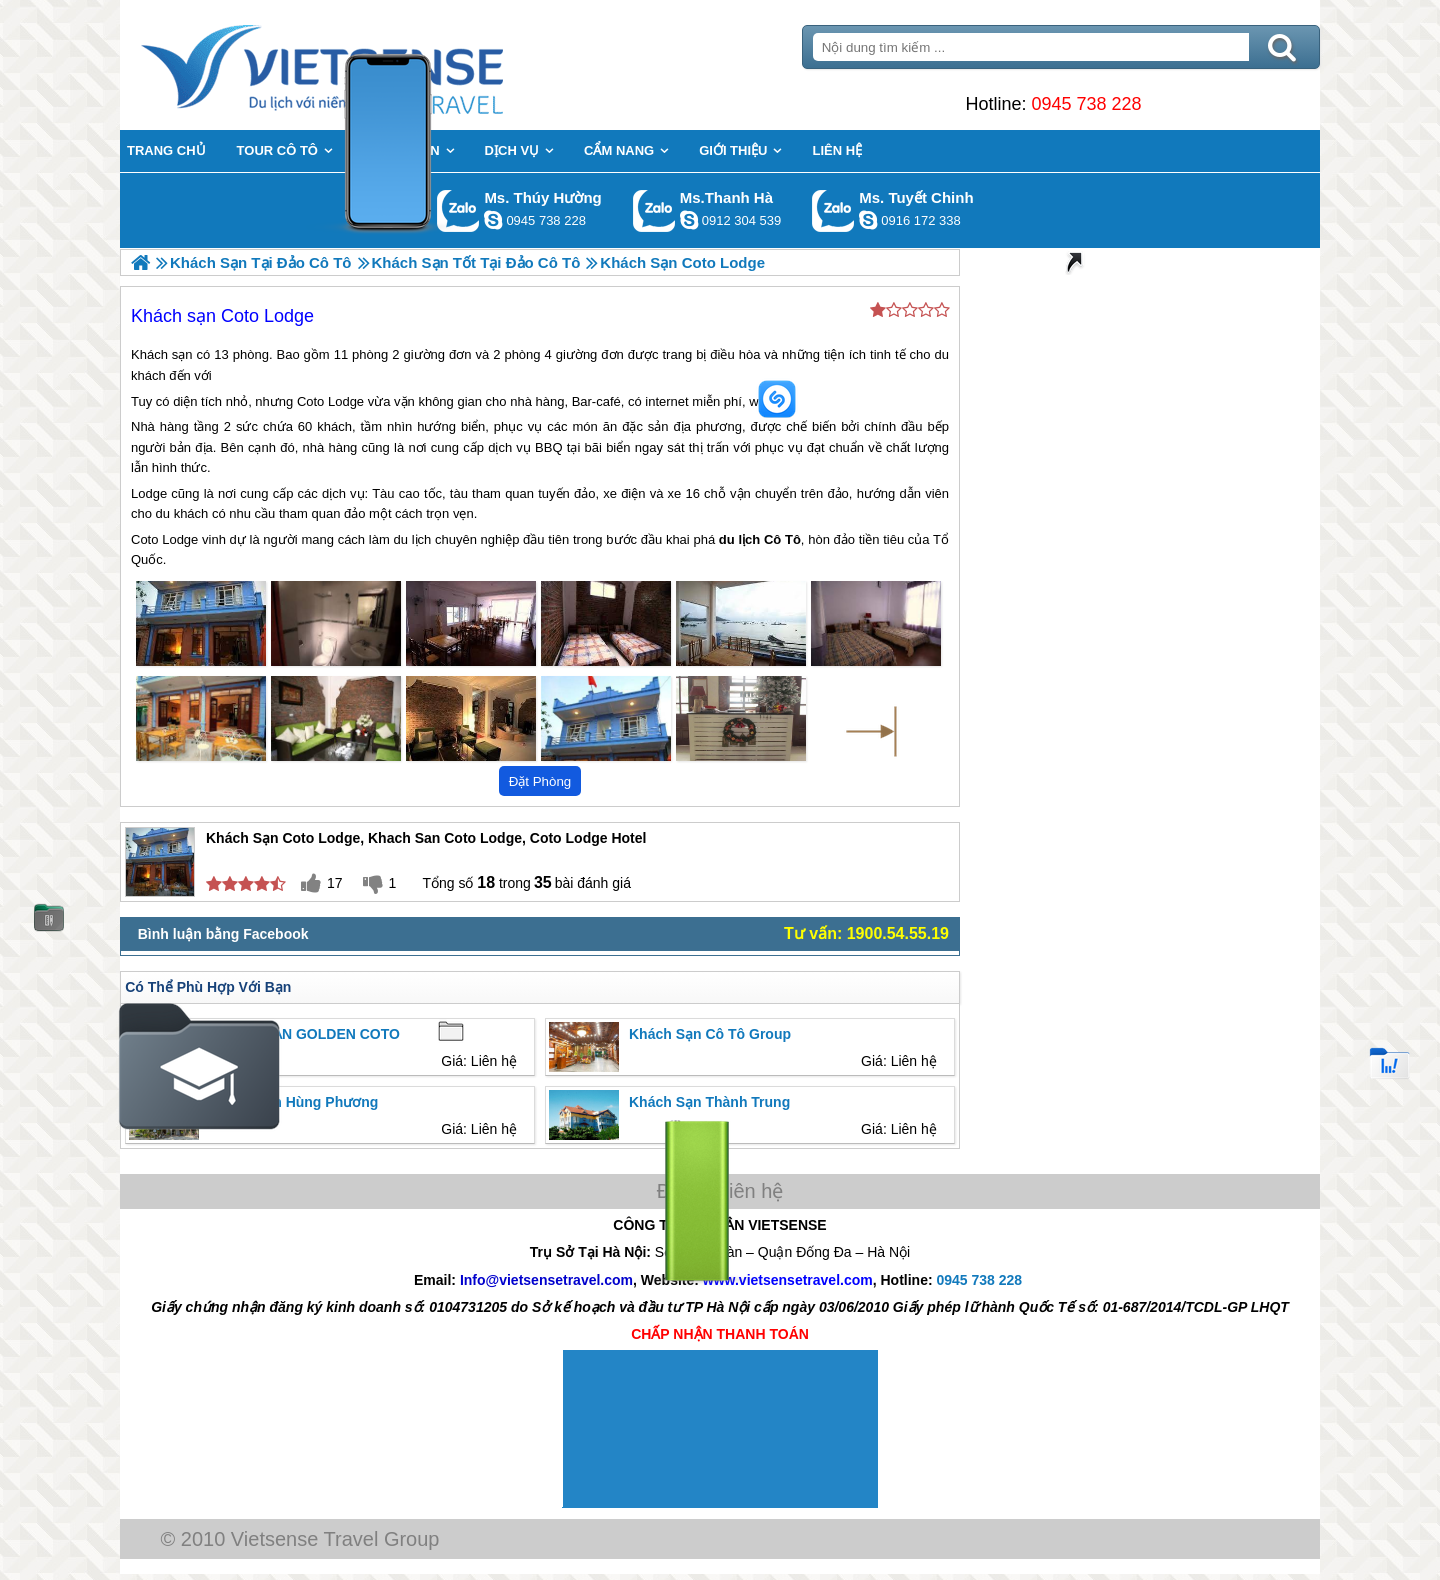 This screenshot has width=1440, height=1580. Describe the element at coordinates (697, 1204) in the screenshot. I see `iPod nano device connected` at that location.